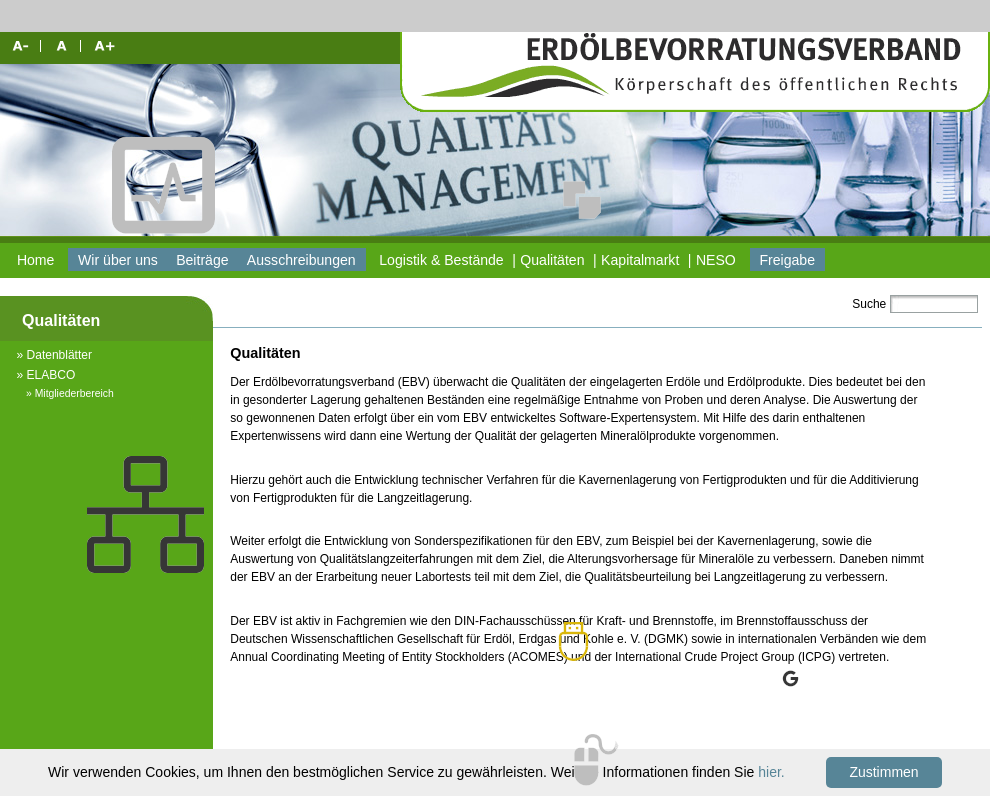 This screenshot has width=990, height=796. I want to click on mouse input device settings, so click(591, 761).